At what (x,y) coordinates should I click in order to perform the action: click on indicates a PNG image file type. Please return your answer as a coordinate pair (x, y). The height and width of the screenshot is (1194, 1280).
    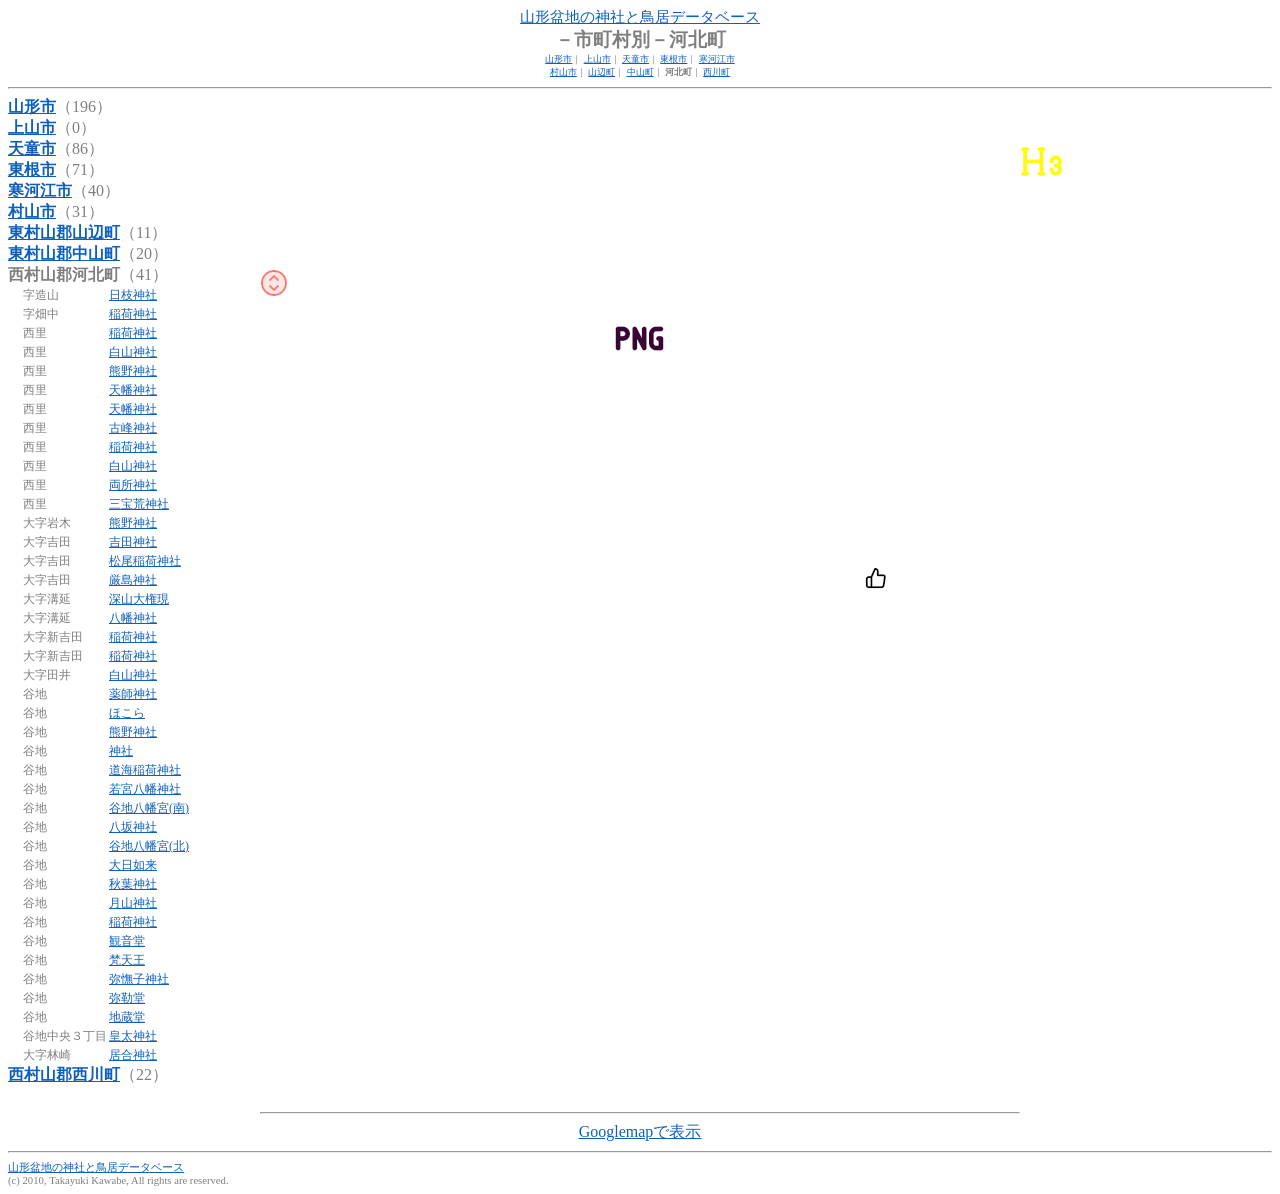
    Looking at the image, I should click on (639, 338).